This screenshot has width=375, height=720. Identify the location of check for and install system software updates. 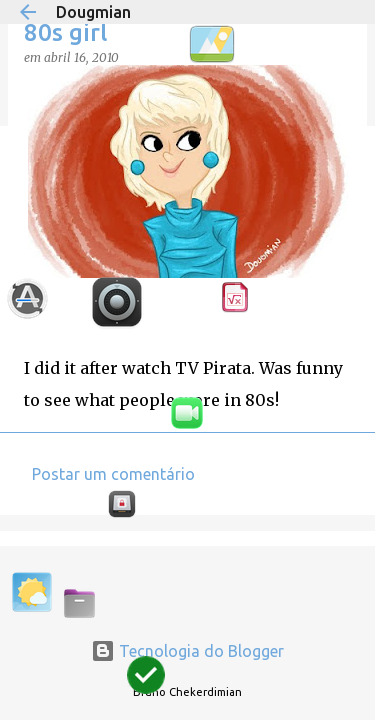
(27, 298).